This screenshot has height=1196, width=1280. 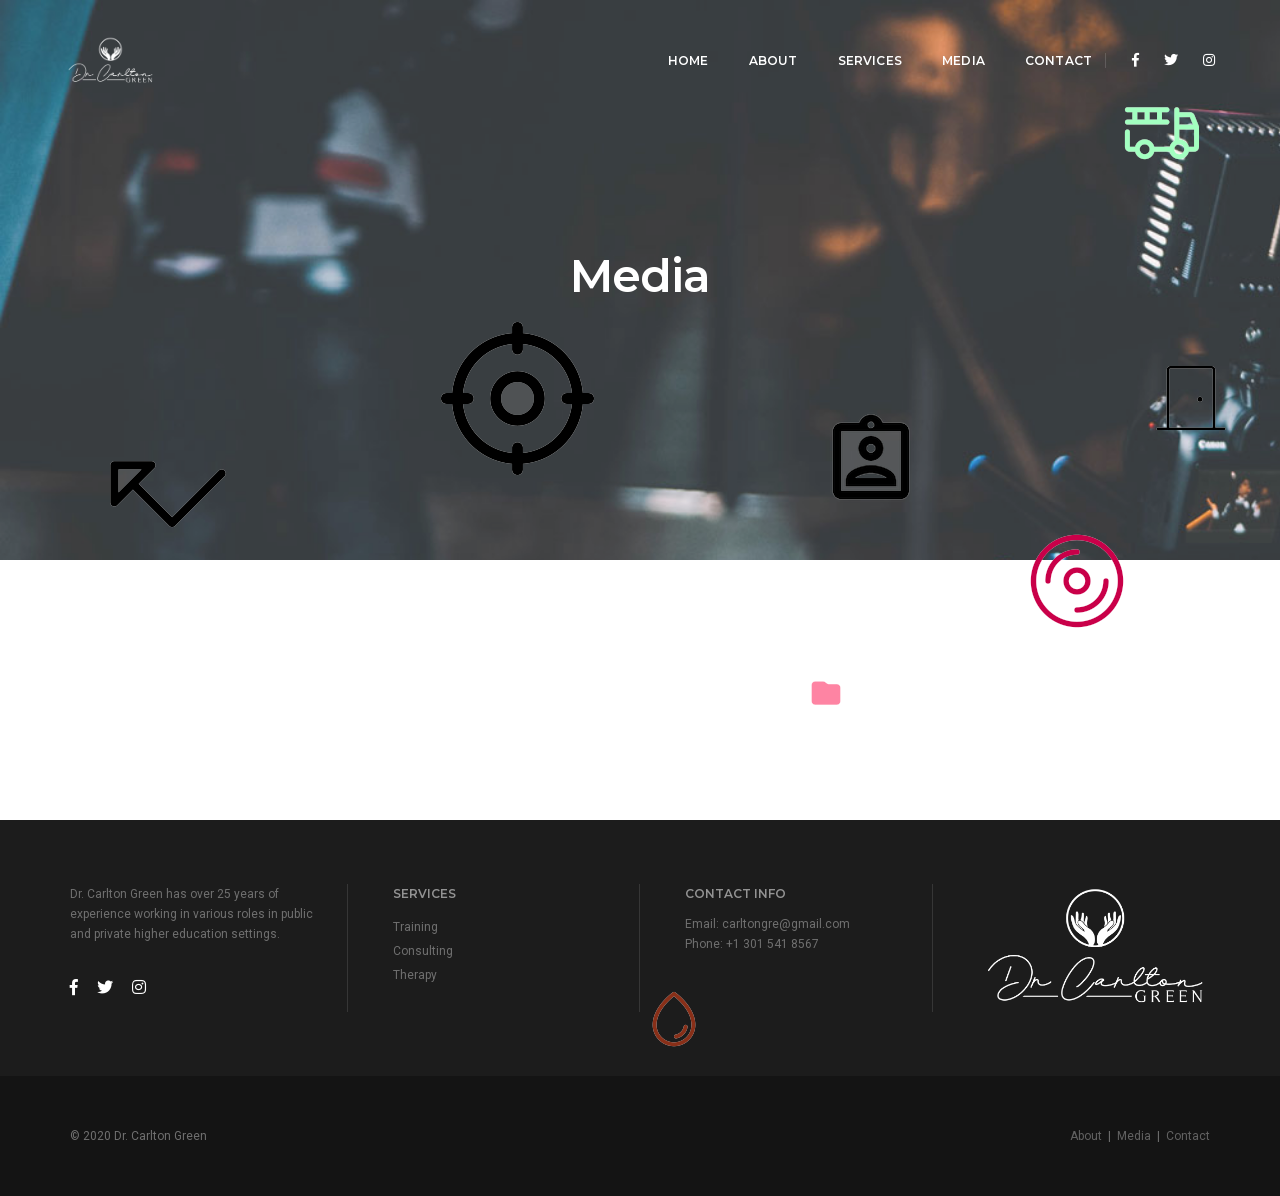 What do you see at coordinates (1159, 129) in the screenshot?
I see `emergency services or fire department contact` at bounding box center [1159, 129].